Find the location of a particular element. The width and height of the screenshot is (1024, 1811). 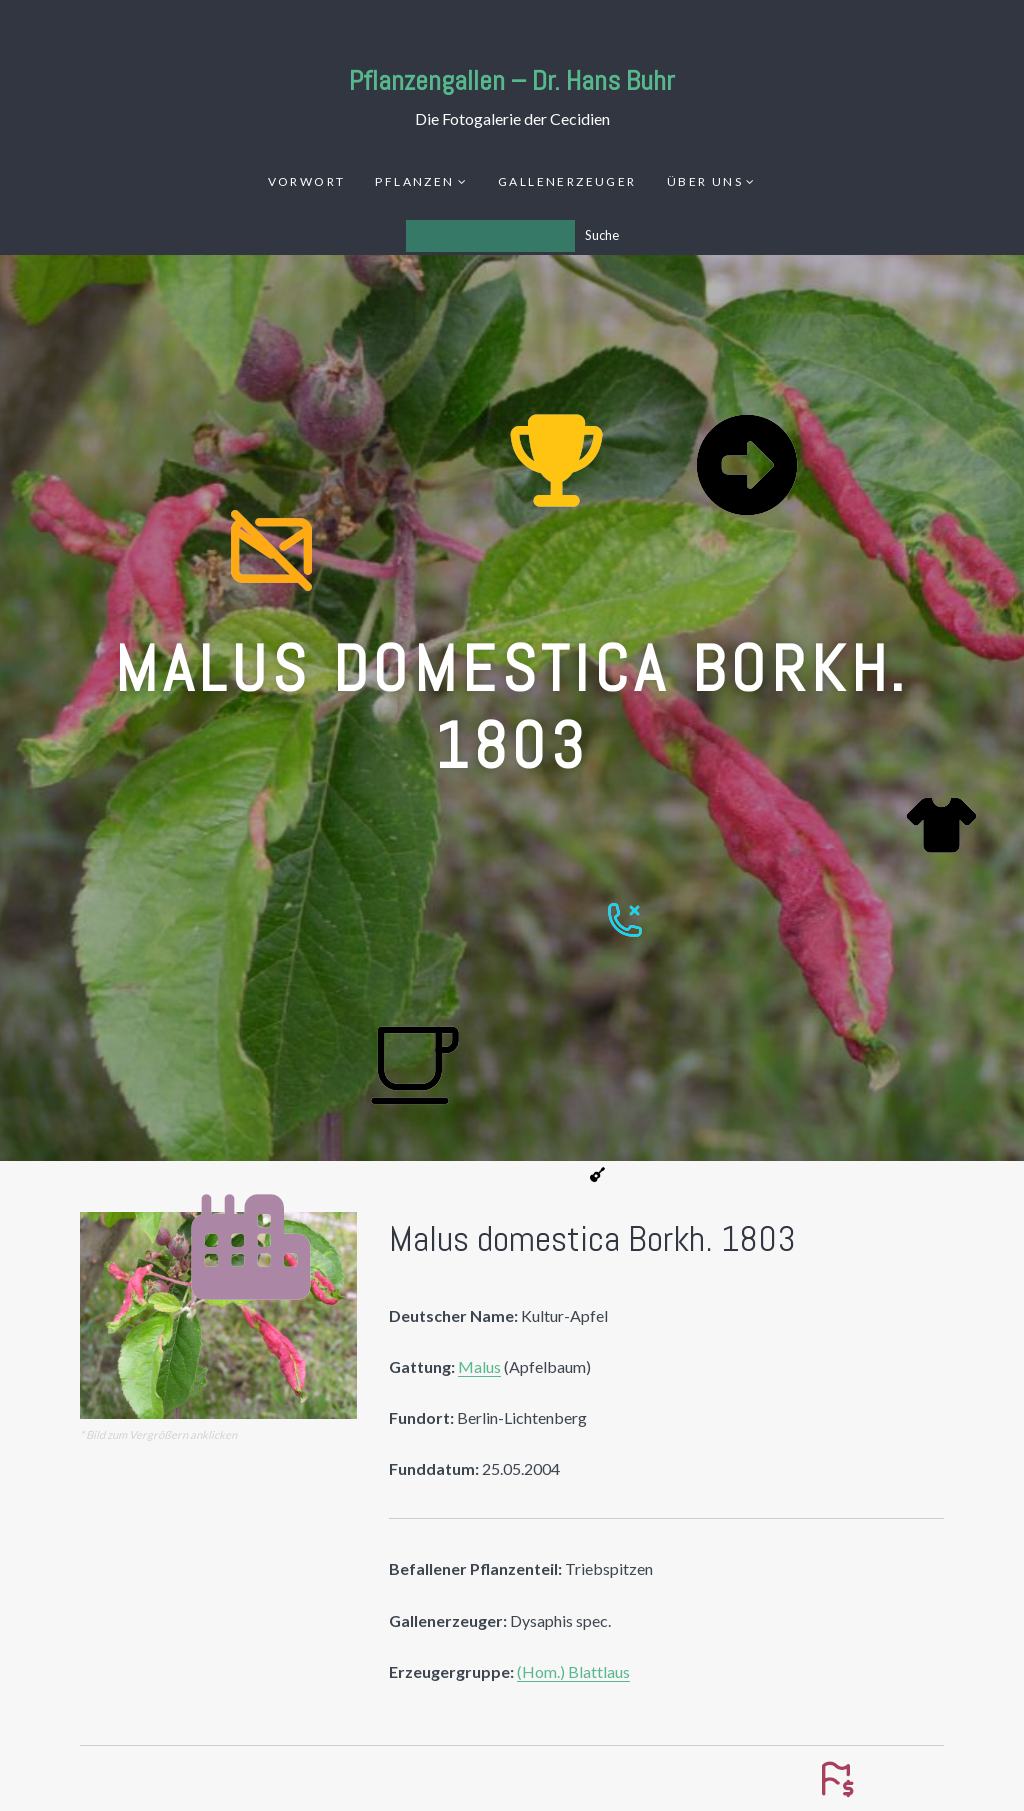

go to next item or step is located at coordinates (747, 465).